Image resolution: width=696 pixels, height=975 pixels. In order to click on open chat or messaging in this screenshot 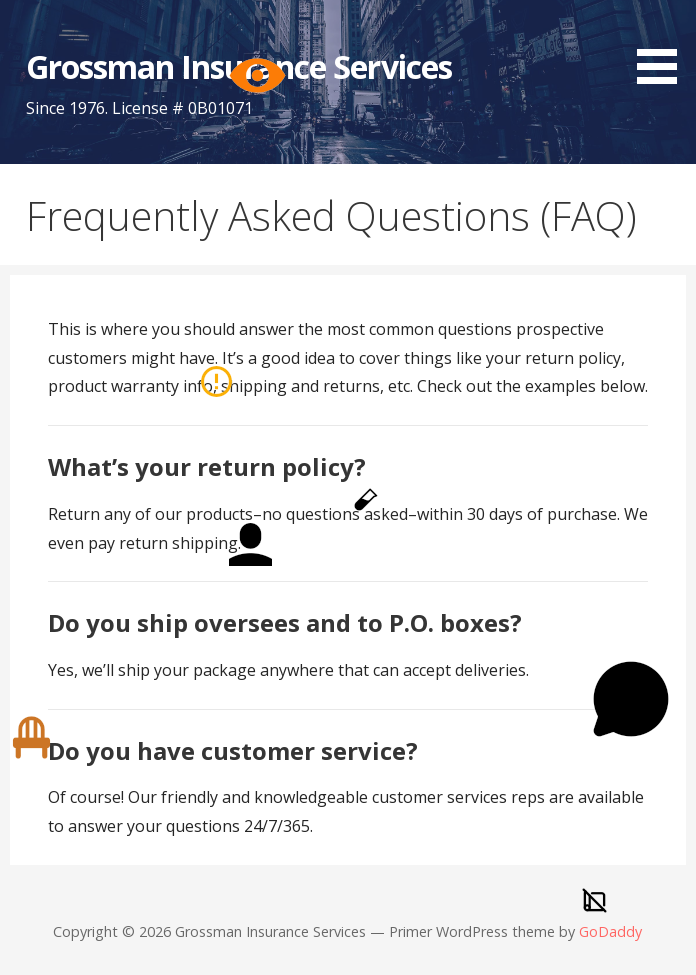, I will do `click(631, 699)`.